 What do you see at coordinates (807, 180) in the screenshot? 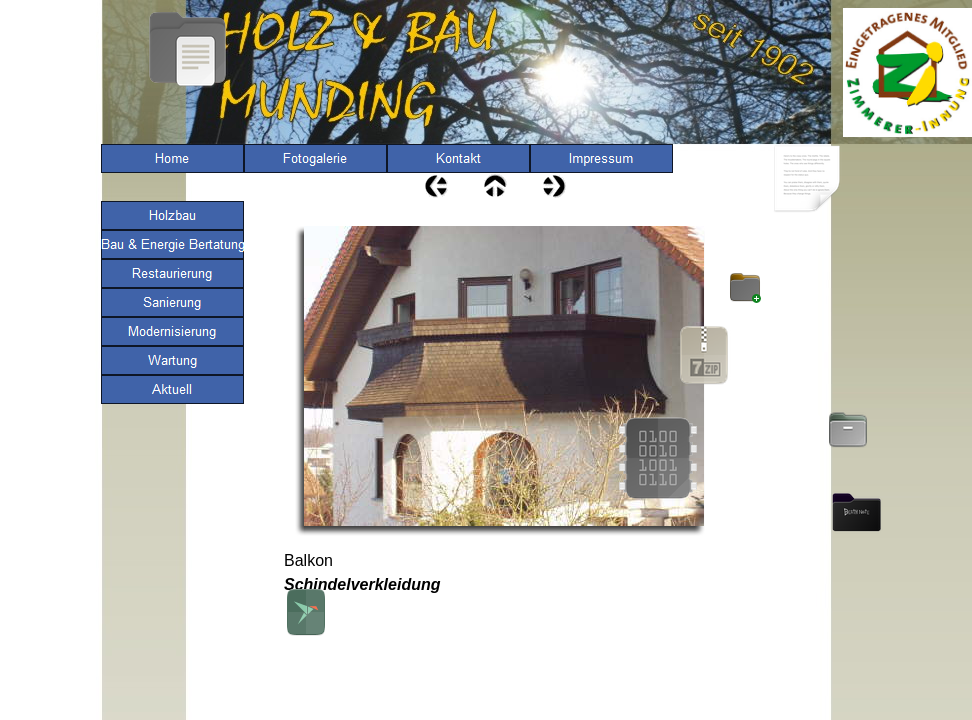
I see `a text clipping file containing copied text` at bounding box center [807, 180].